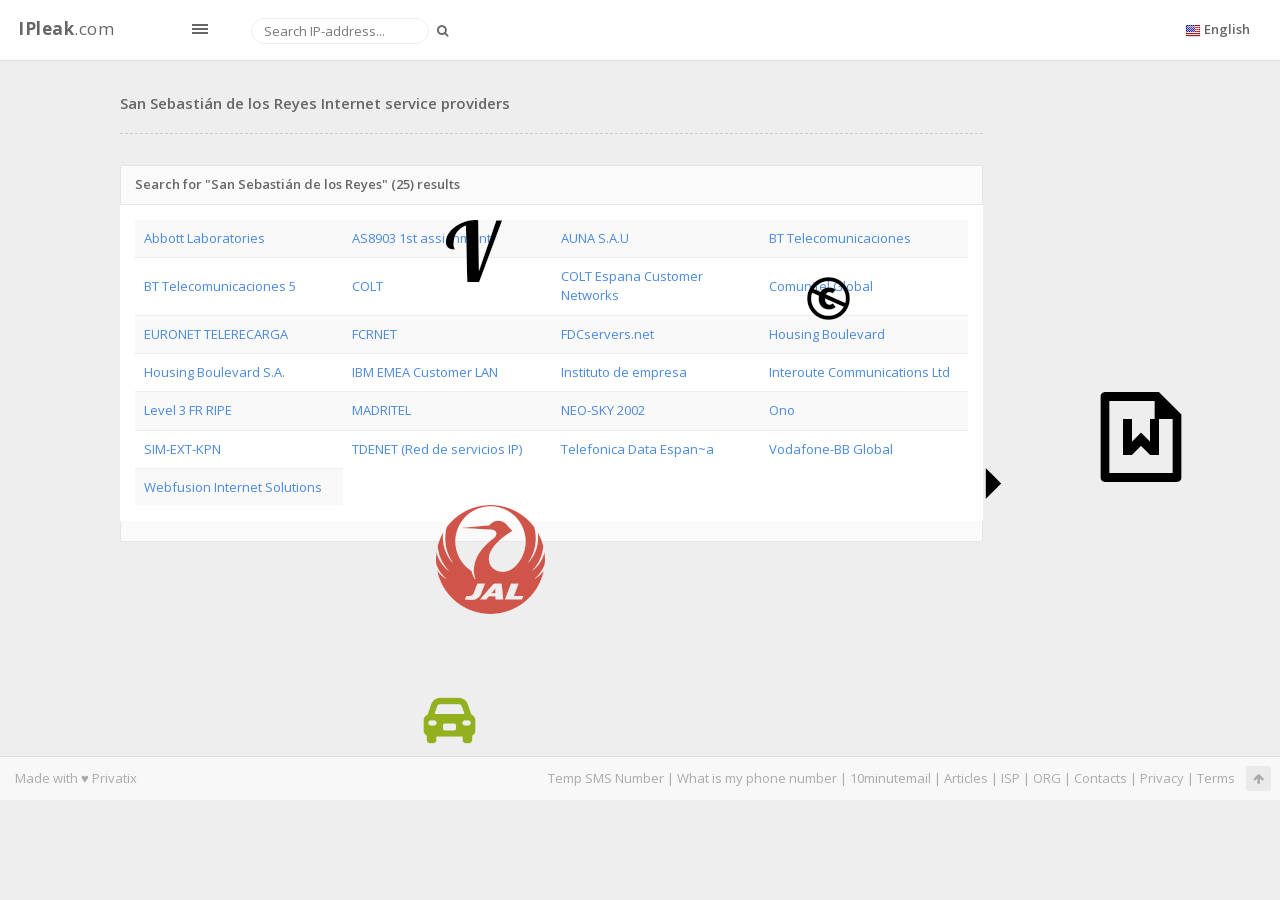 The height and width of the screenshot is (900, 1280). What do you see at coordinates (993, 483) in the screenshot?
I see `expand a collapsed menu or section` at bounding box center [993, 483].